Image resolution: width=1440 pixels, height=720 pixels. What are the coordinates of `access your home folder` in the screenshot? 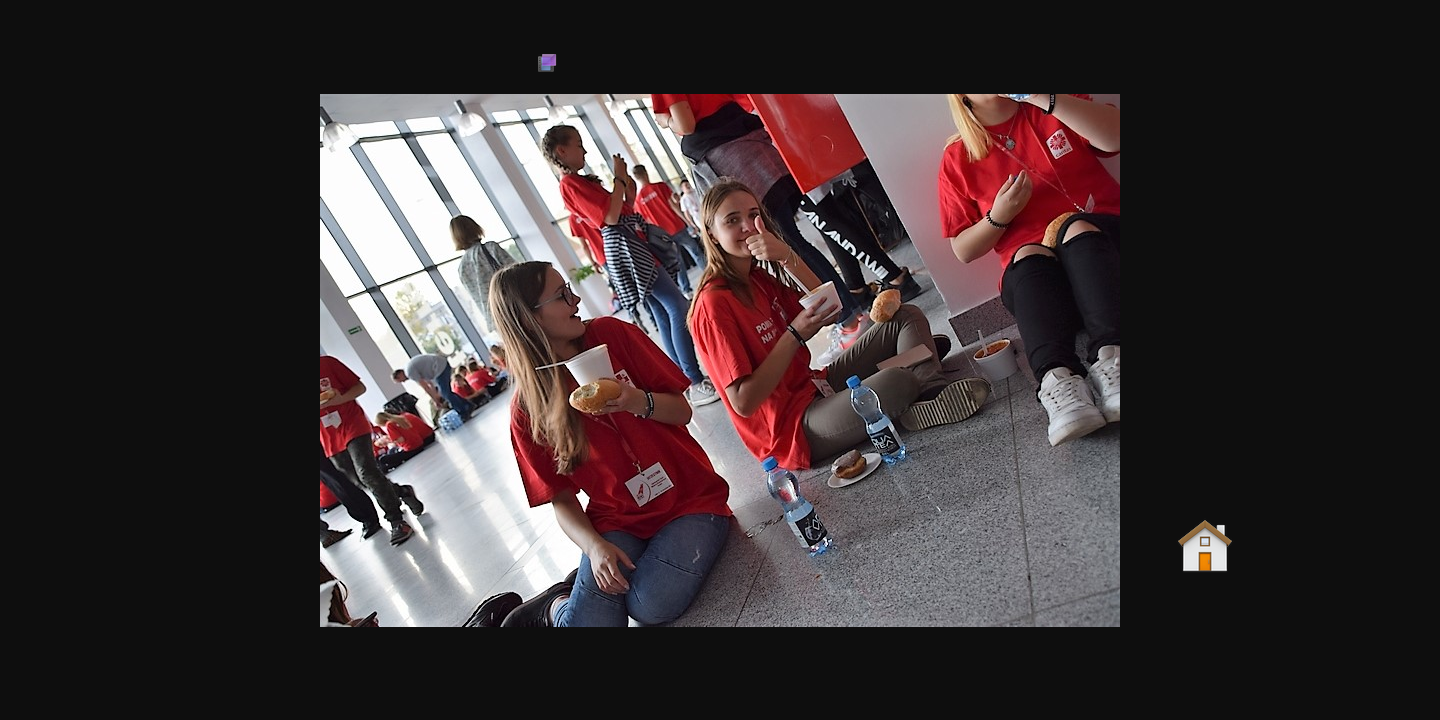 It's located at (1205, 544).